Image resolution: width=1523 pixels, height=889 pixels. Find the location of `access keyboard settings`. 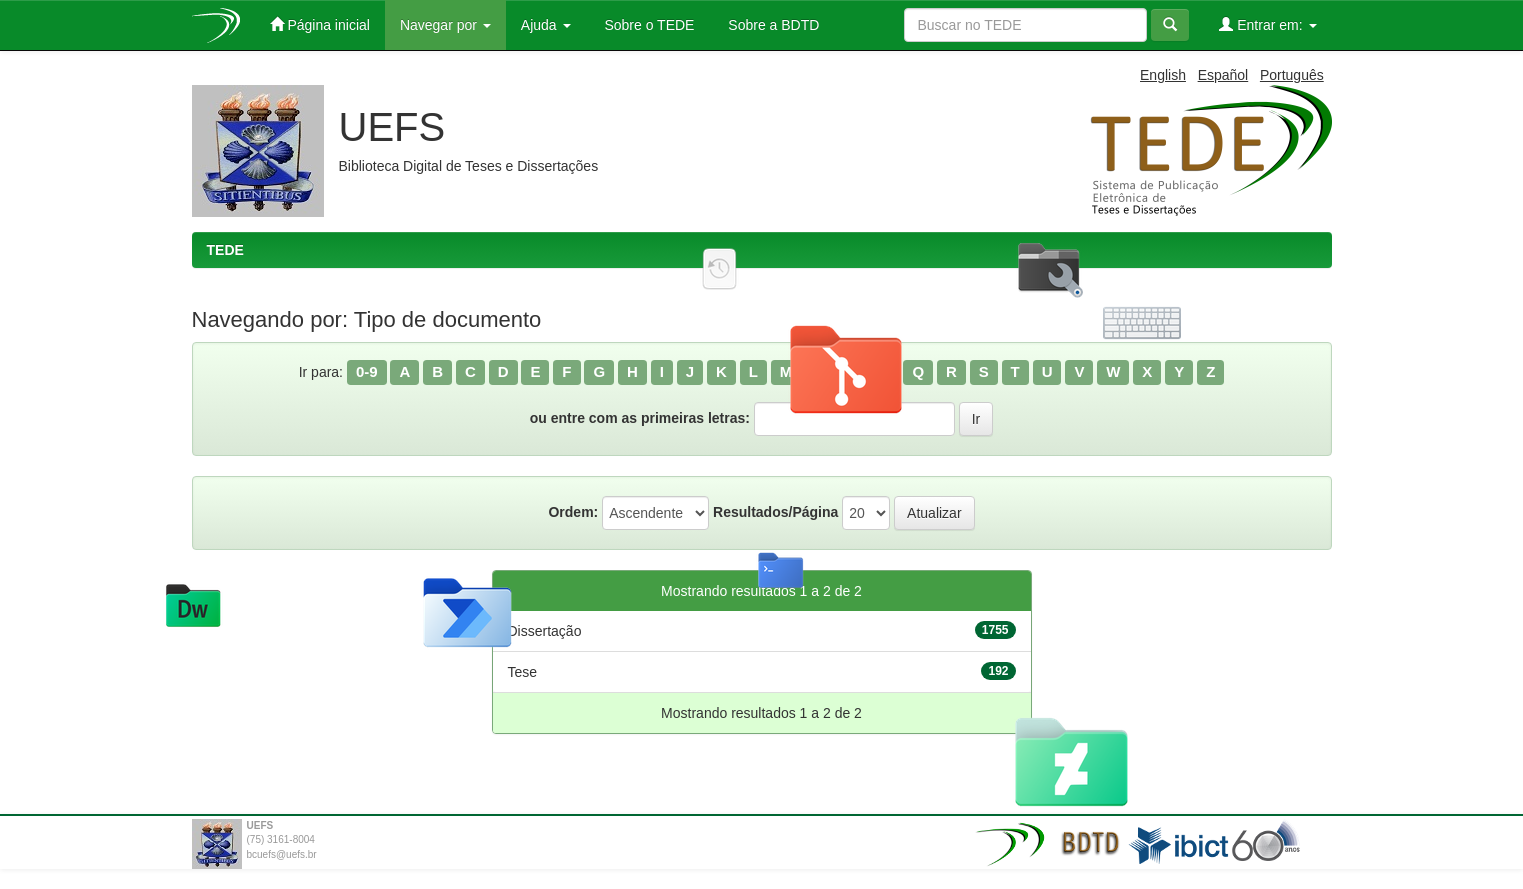

access keyboard settings is located at coordinates (1142, 323).